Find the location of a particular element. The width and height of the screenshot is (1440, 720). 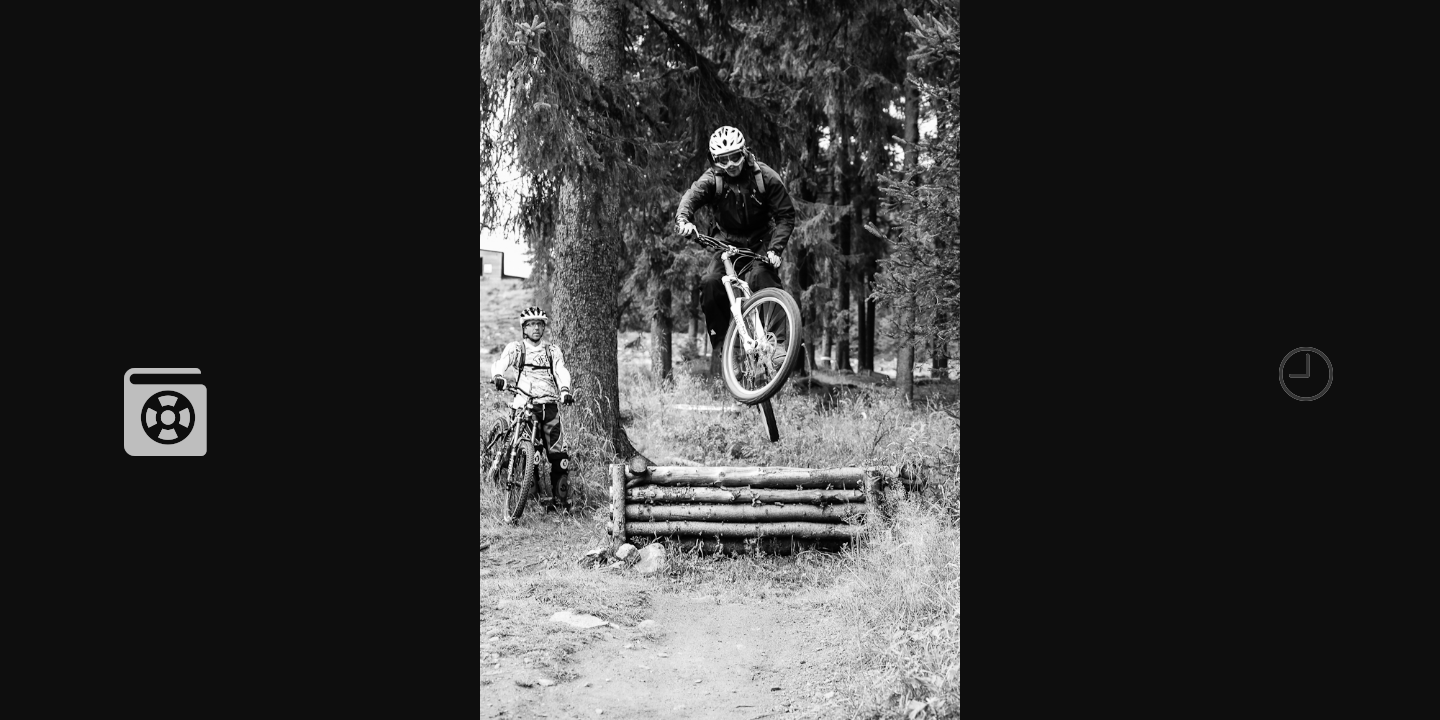

access help and support documentation is located at coordinates (168, 412).